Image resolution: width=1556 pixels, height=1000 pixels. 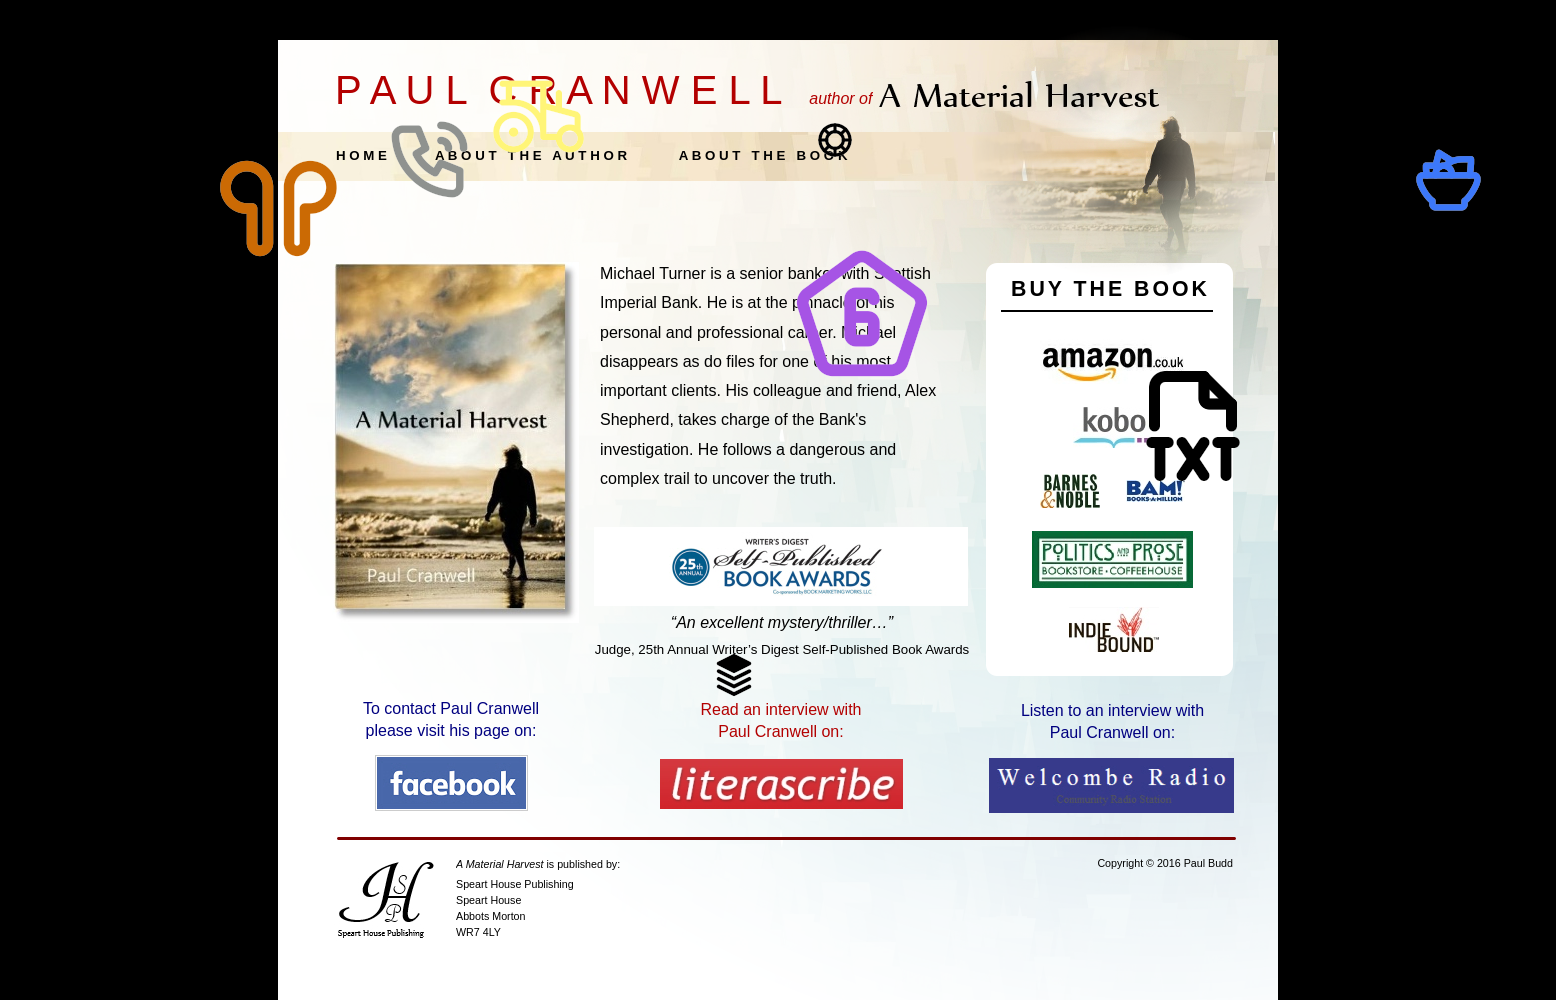 I want to click on make a phone call, so click(x=429, y=159).